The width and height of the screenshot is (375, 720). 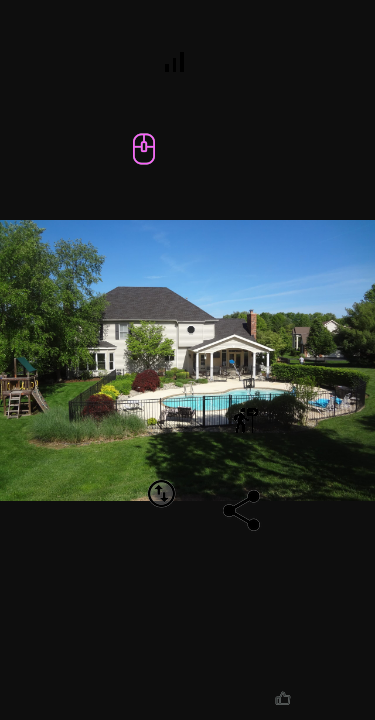 I want to click on indicates cellular network signal strength, so click(x=174, y=62).